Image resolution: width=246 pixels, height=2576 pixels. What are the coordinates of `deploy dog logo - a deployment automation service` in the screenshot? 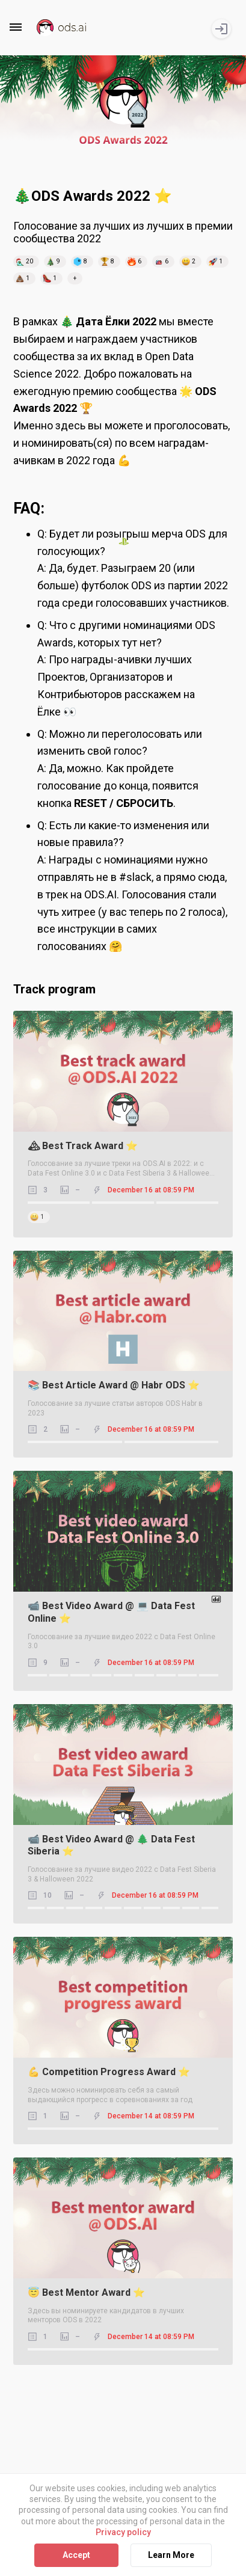 It's located at (216, 1599).